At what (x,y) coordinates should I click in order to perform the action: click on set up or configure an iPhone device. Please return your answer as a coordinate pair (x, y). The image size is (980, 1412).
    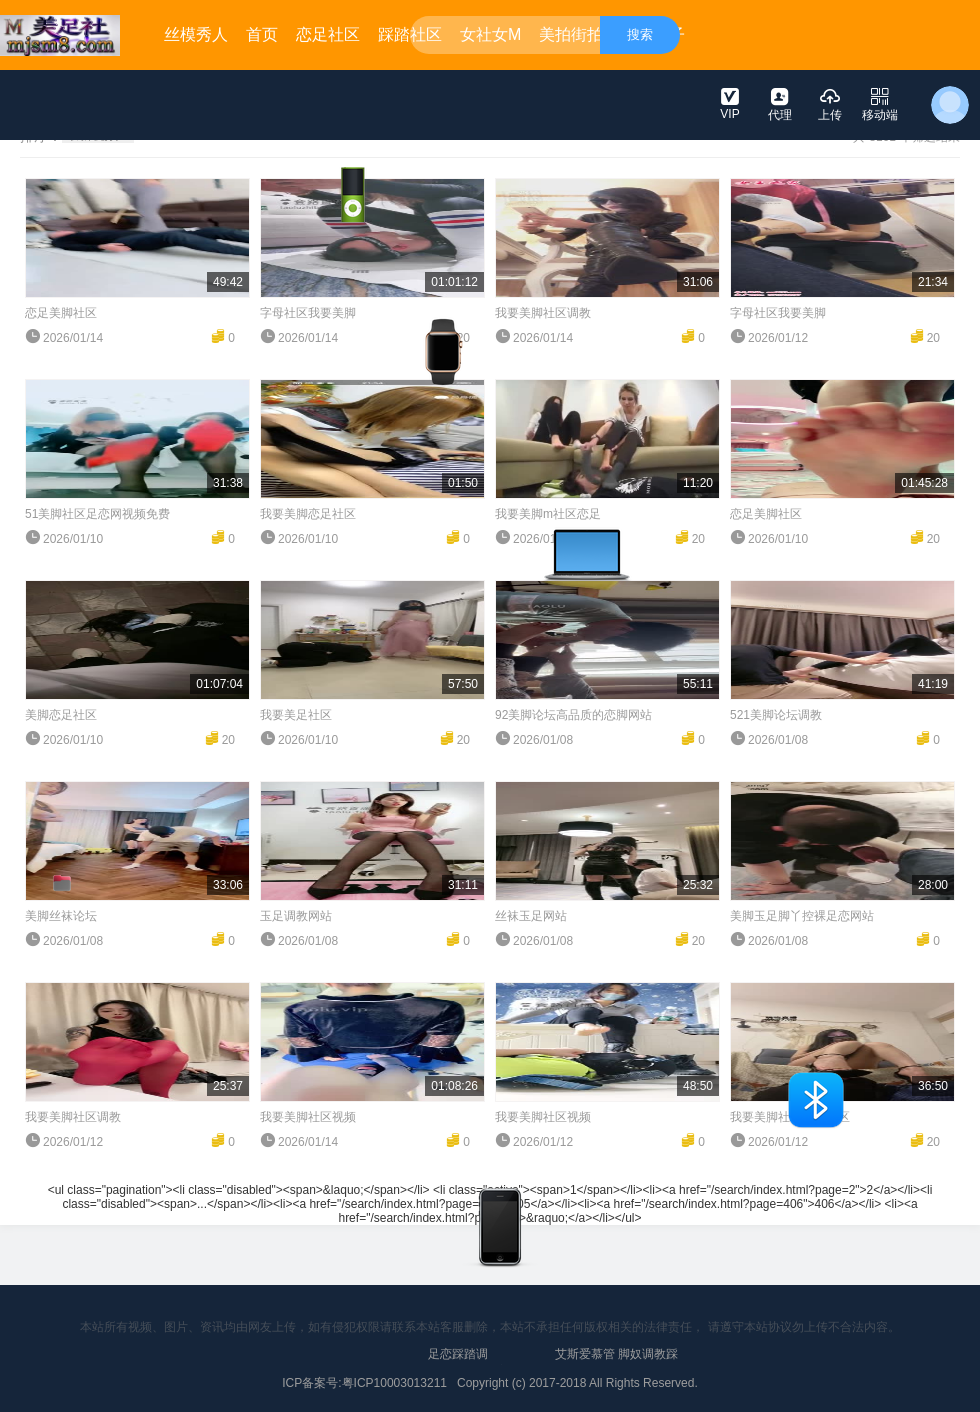
    Looking at the image, I should click on (500, 1226).